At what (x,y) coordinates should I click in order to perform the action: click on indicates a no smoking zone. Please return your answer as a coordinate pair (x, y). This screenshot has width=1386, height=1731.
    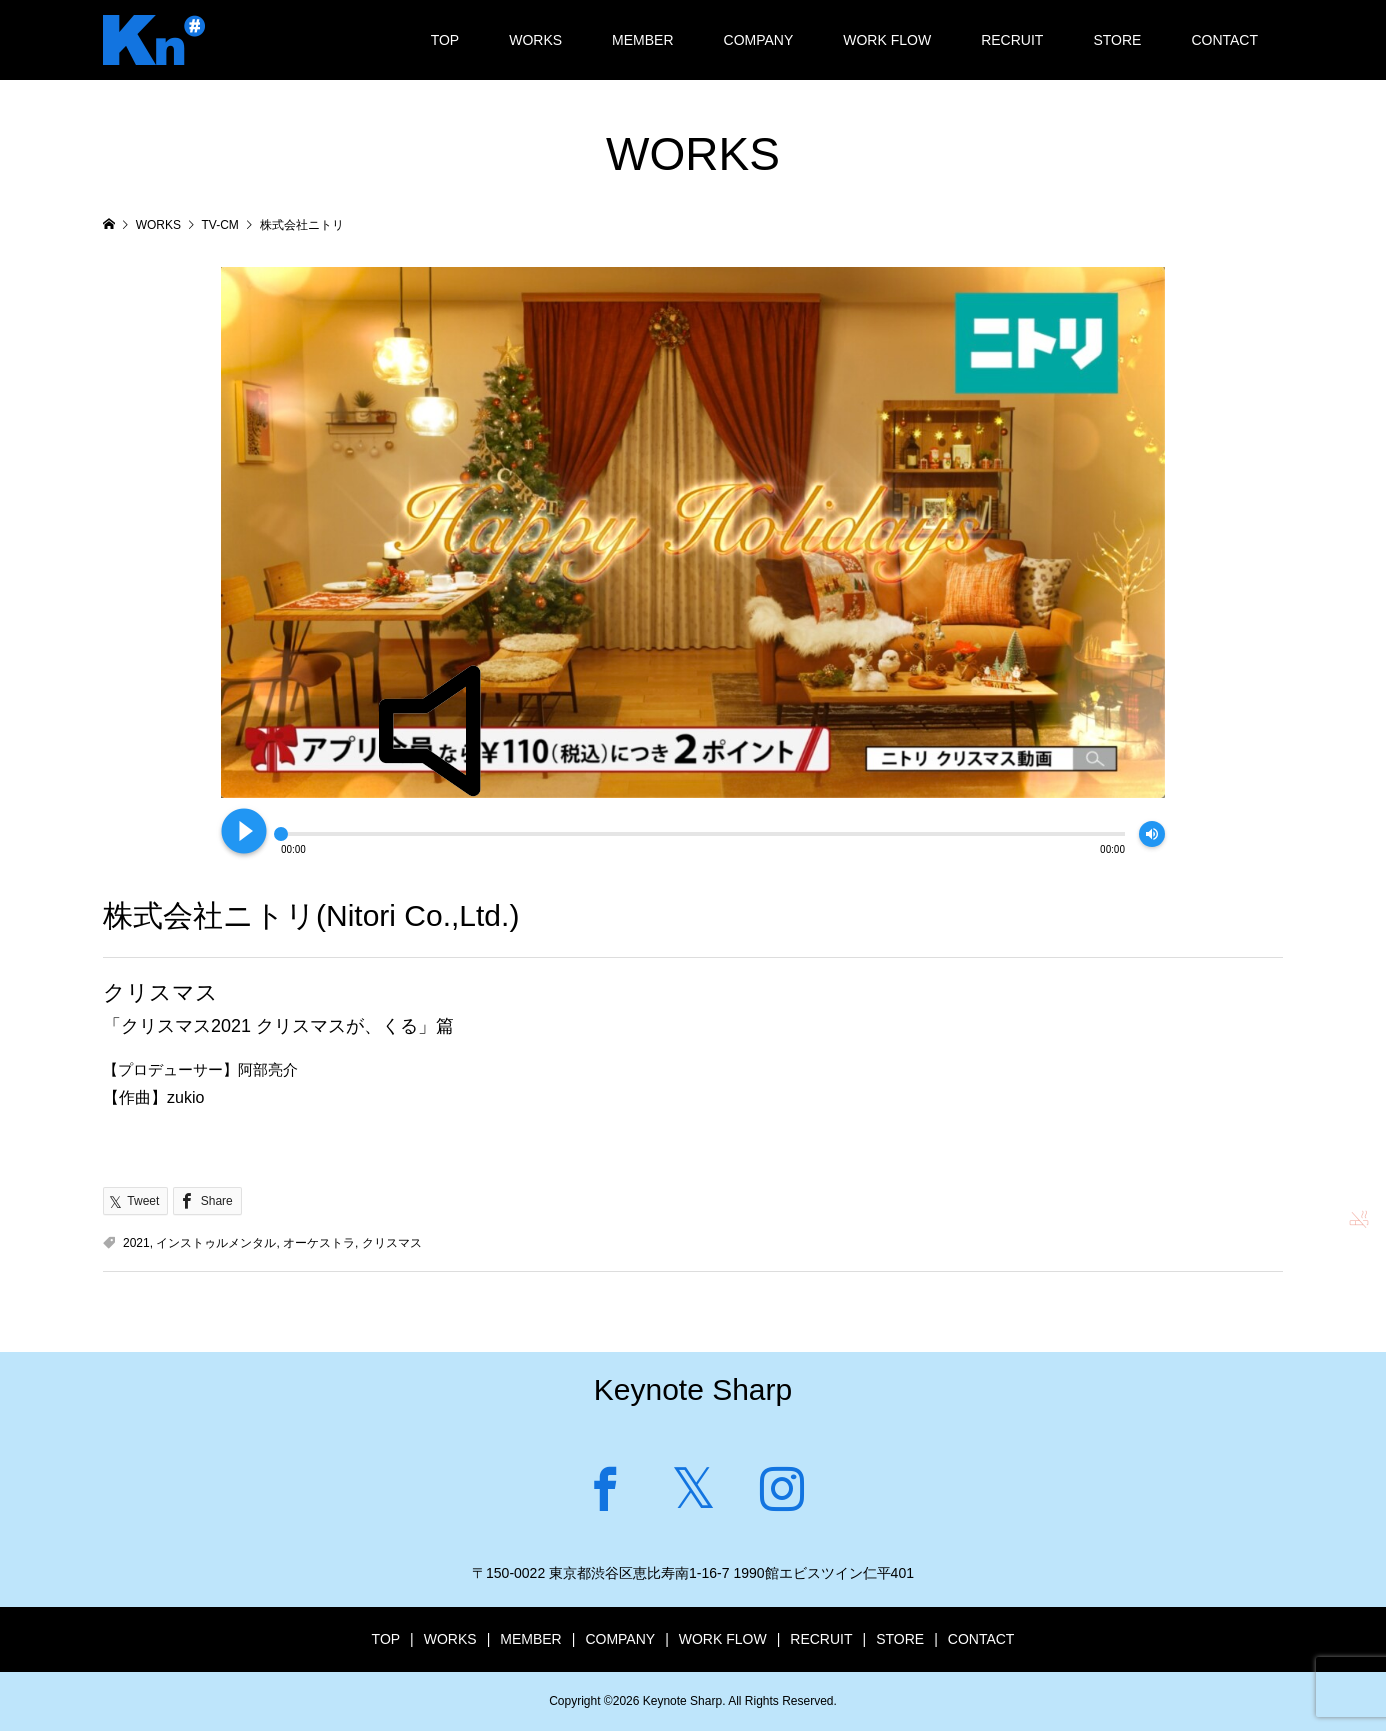
    Looking at the image, I should click on (1359, 1220).